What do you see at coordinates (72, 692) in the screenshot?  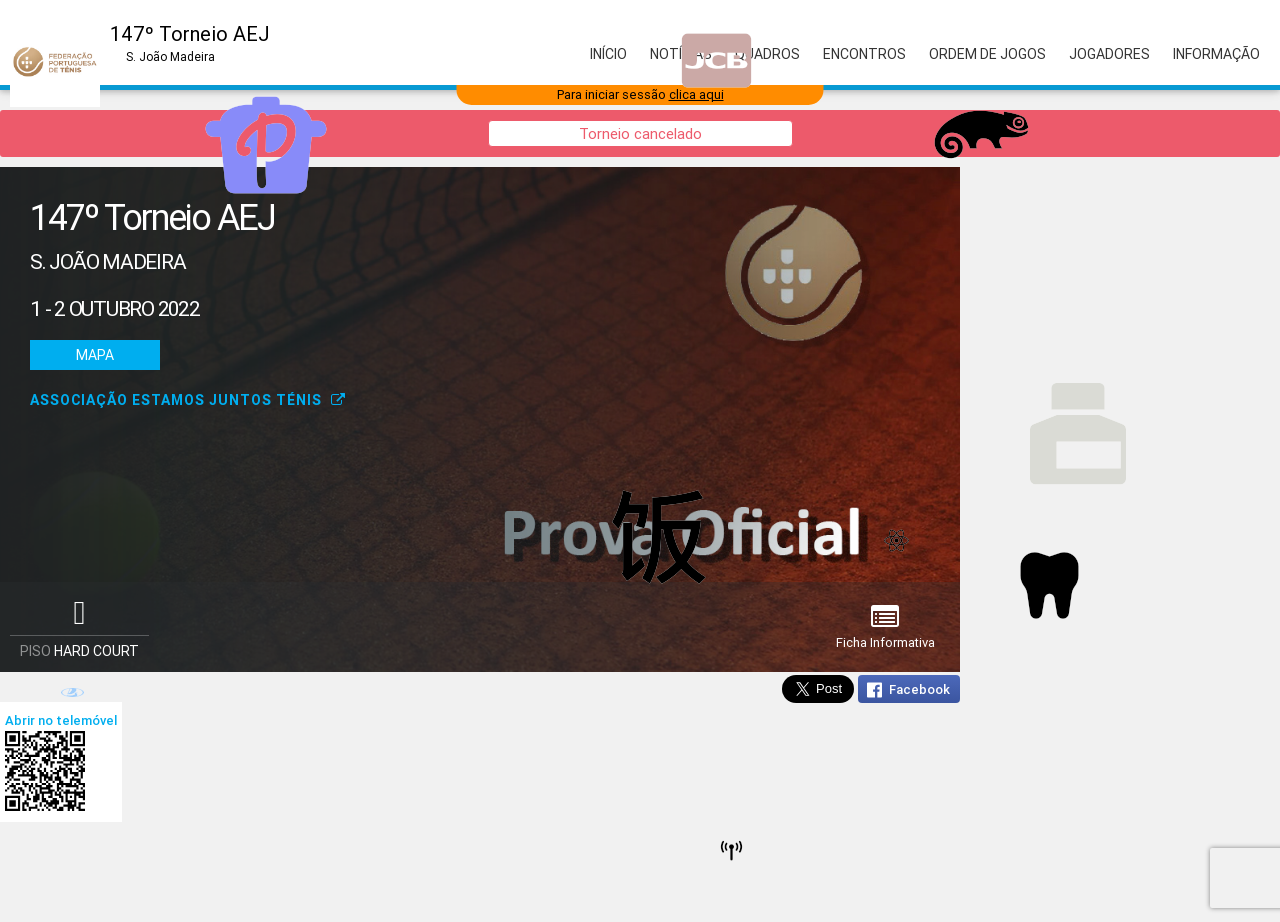 I see `Lada automotive brand logo` at bounding box center [72, 692].